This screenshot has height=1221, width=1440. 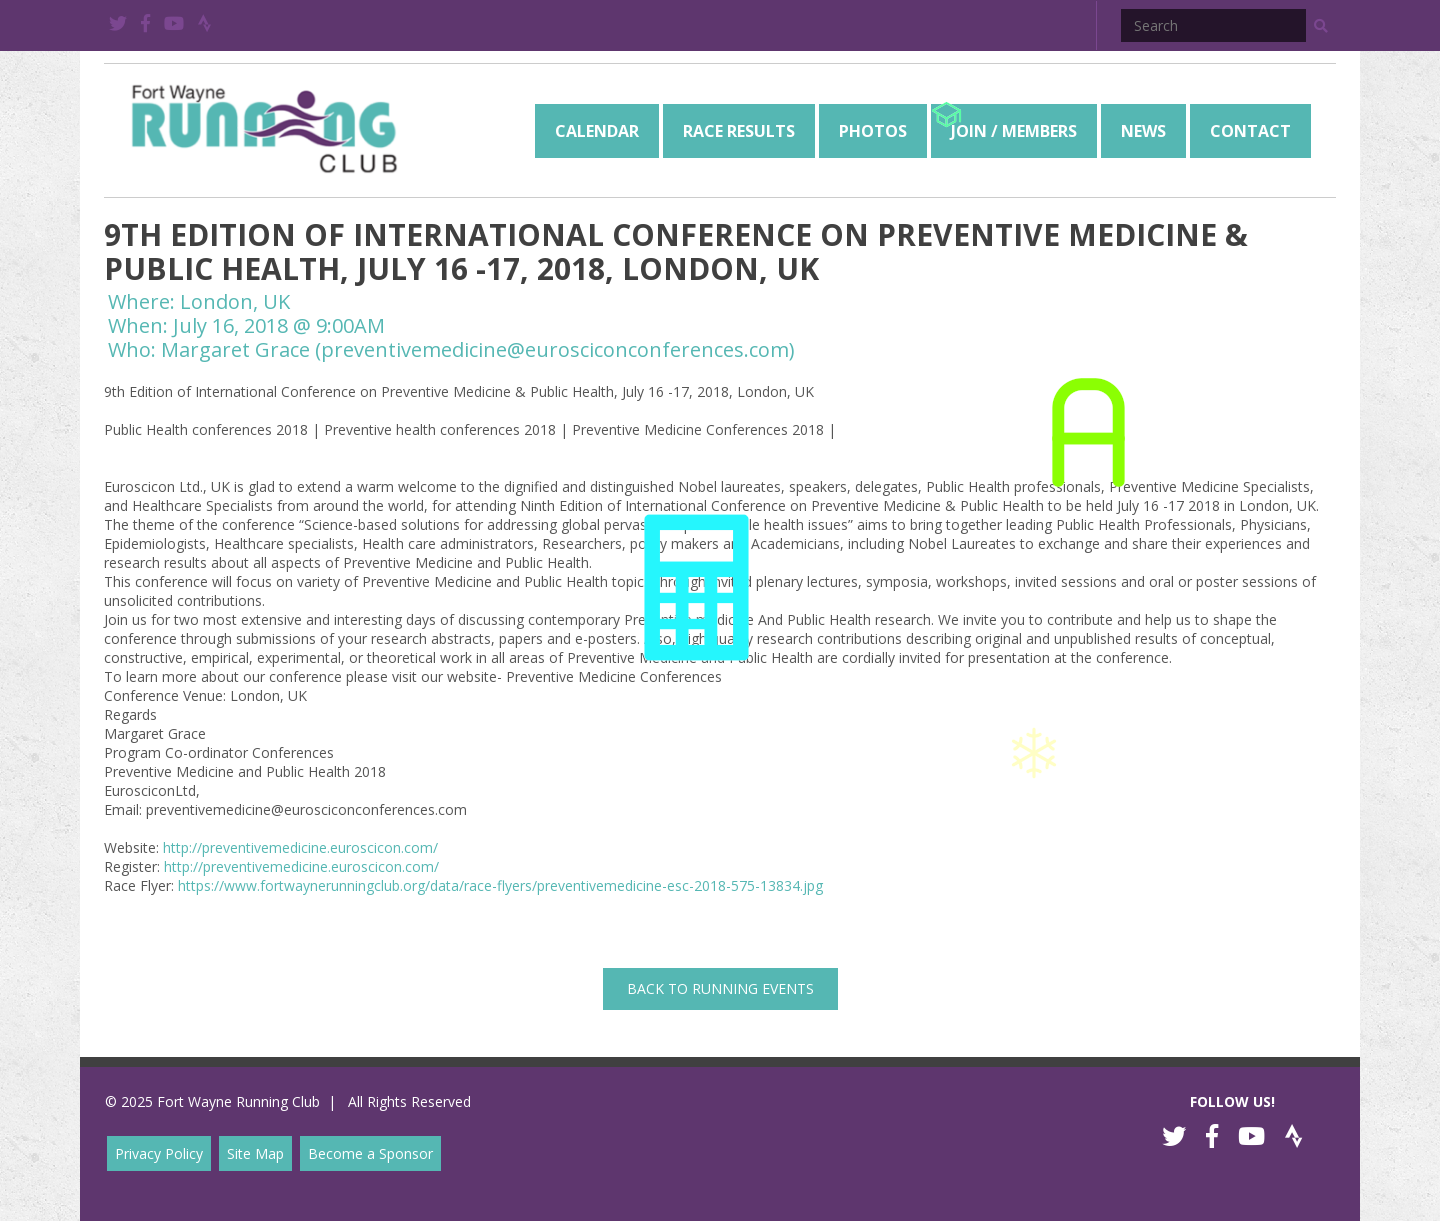 What do you see at coordinates (1088, 432) in the screenshot?
I see `select font or text formatting options` at bounding box center [1088, 432].